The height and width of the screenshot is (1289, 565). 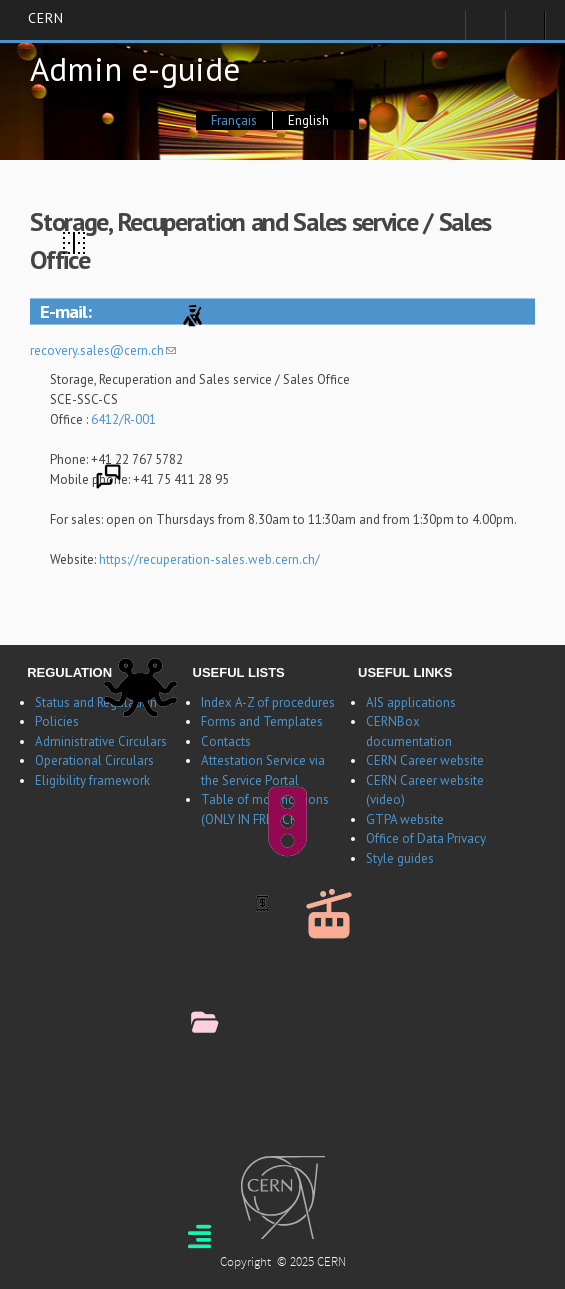 I want to click on represents pastafarianism or the flying spaghetti monster, so click(x=140, y=687).